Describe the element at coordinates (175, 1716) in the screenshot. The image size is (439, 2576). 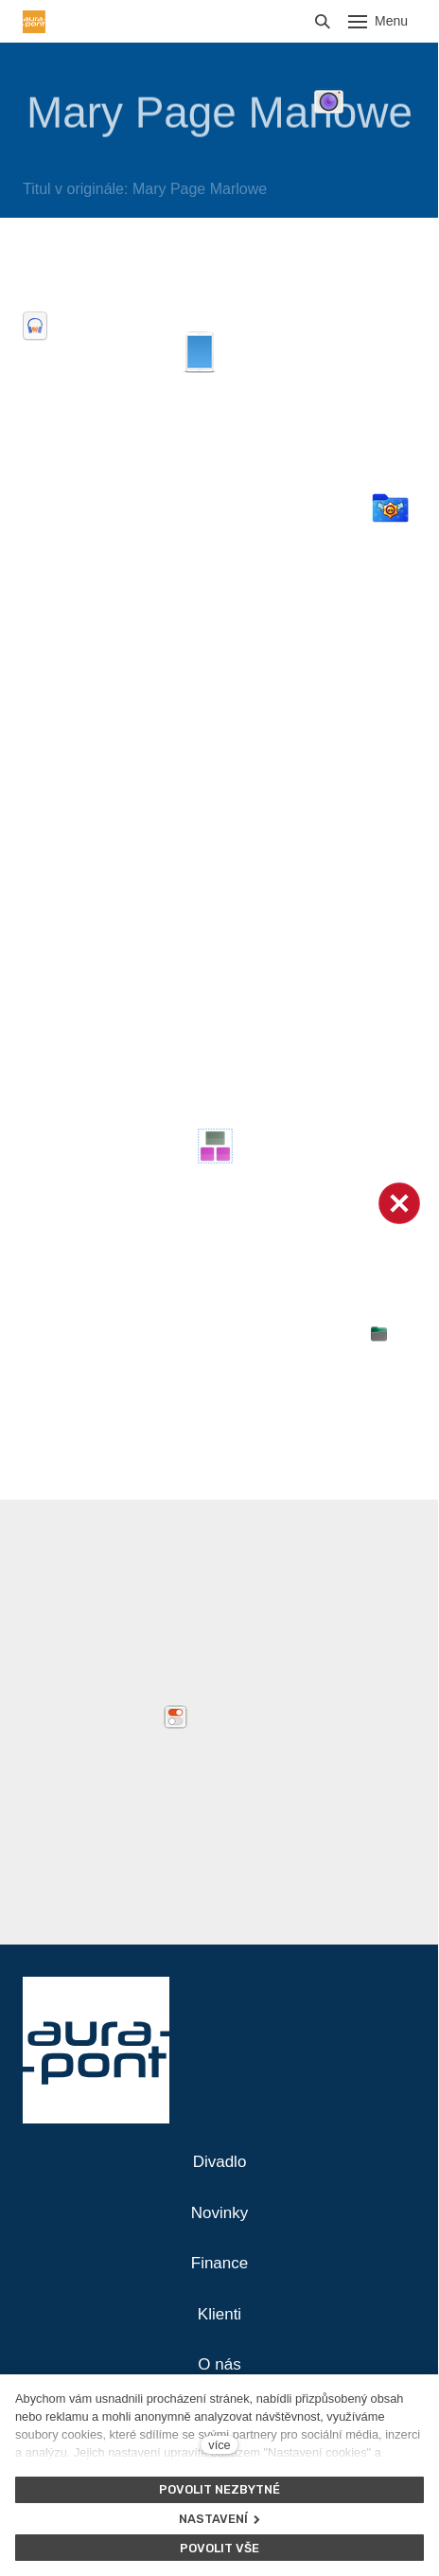
I see `open desktop preferences or settings` at that location.